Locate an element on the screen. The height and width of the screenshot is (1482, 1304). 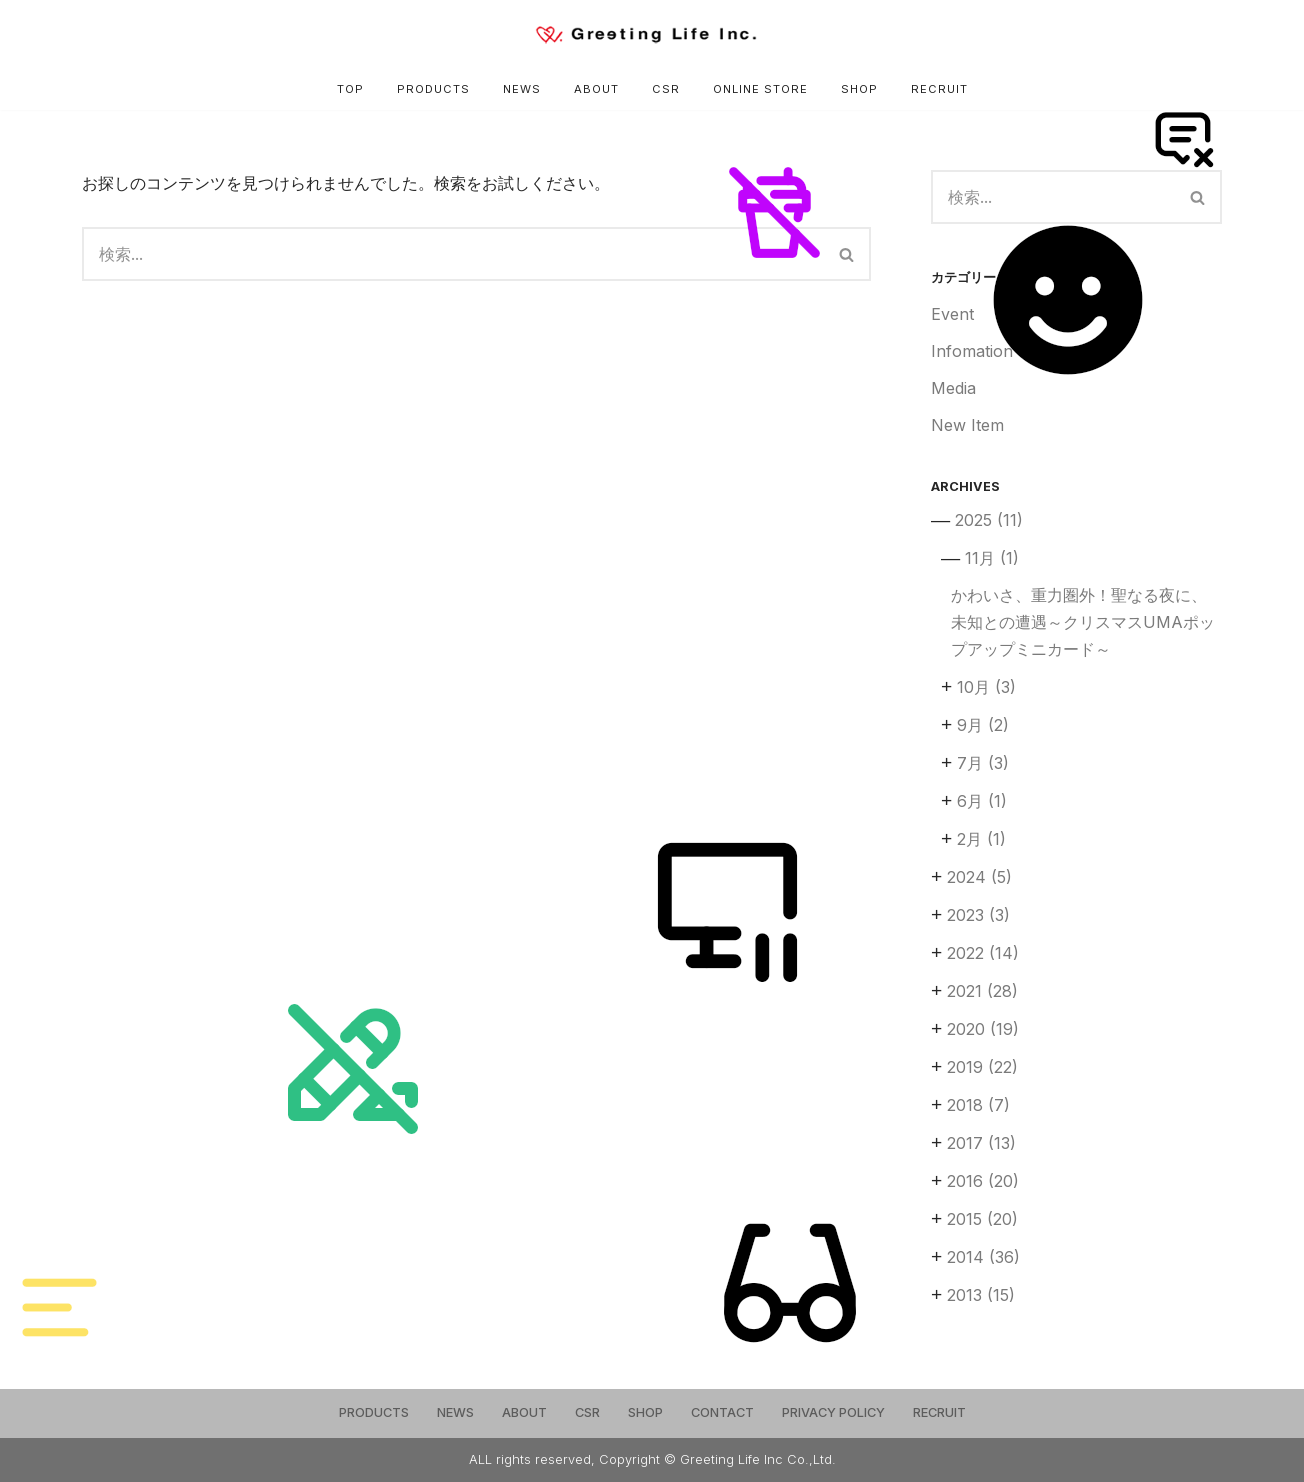
view or access reading mode is located at coordinates (790, 1283).